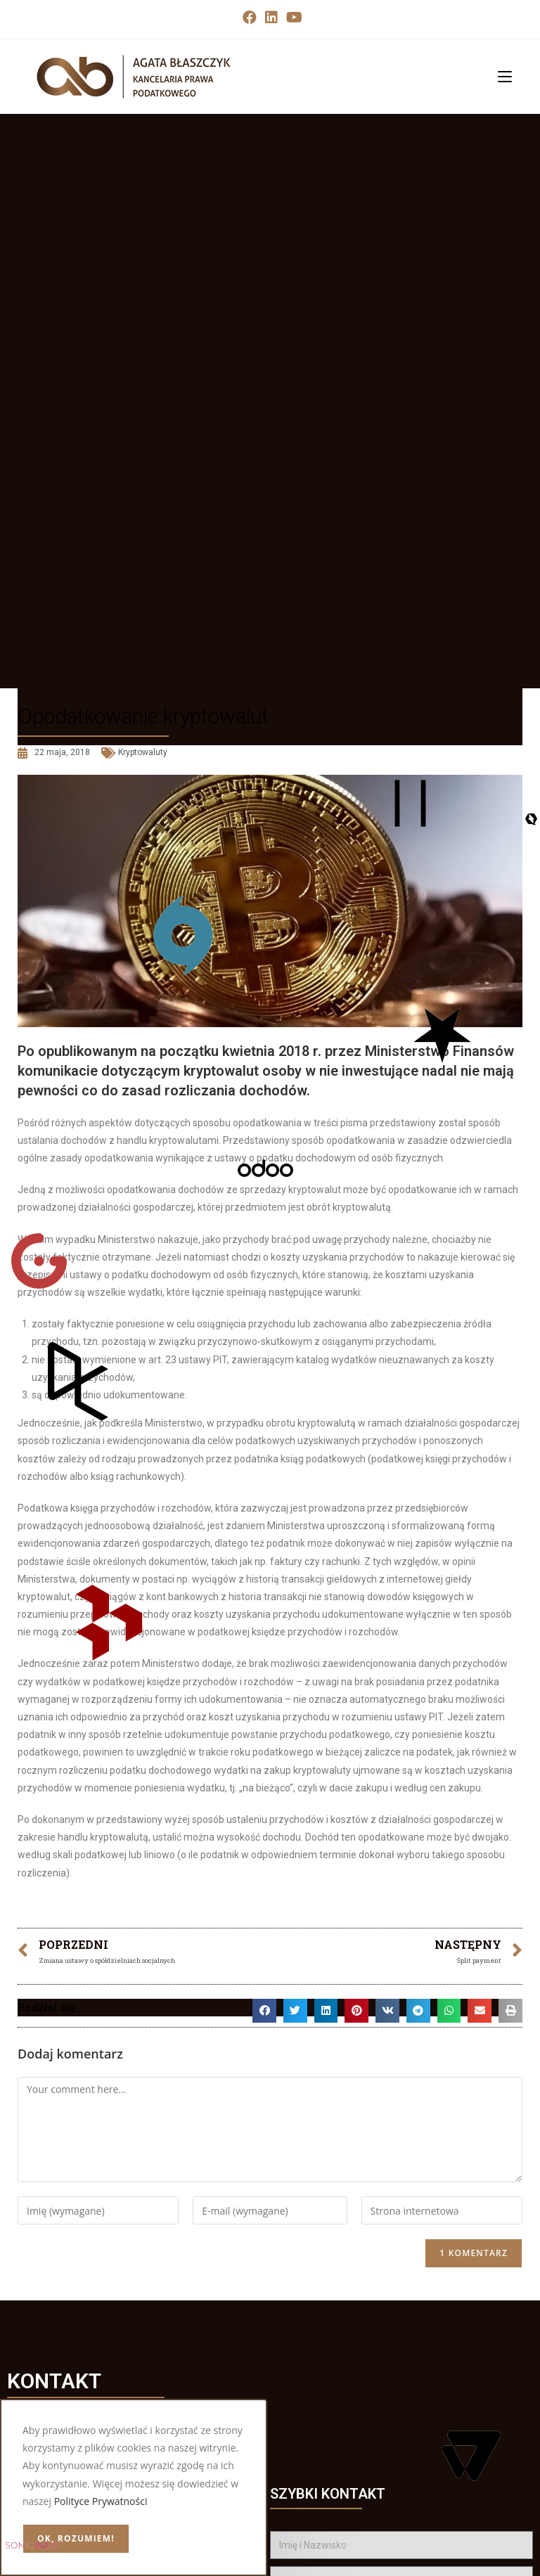  What do you see at coordinates (442, 1036) in the screenshot?
I see `open the Nebula streaming app` at bounding box center [442, 1036].